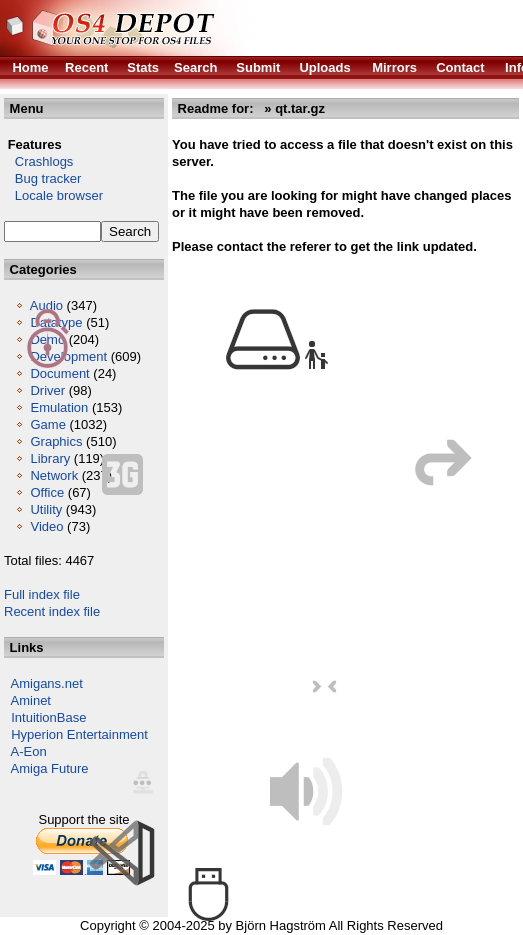 The height and width of the screenshot is (935, 523). What do you see at coordinates (324, 686) in the screenshot?
I see `select content between two points` at bounding box center [324, 686].